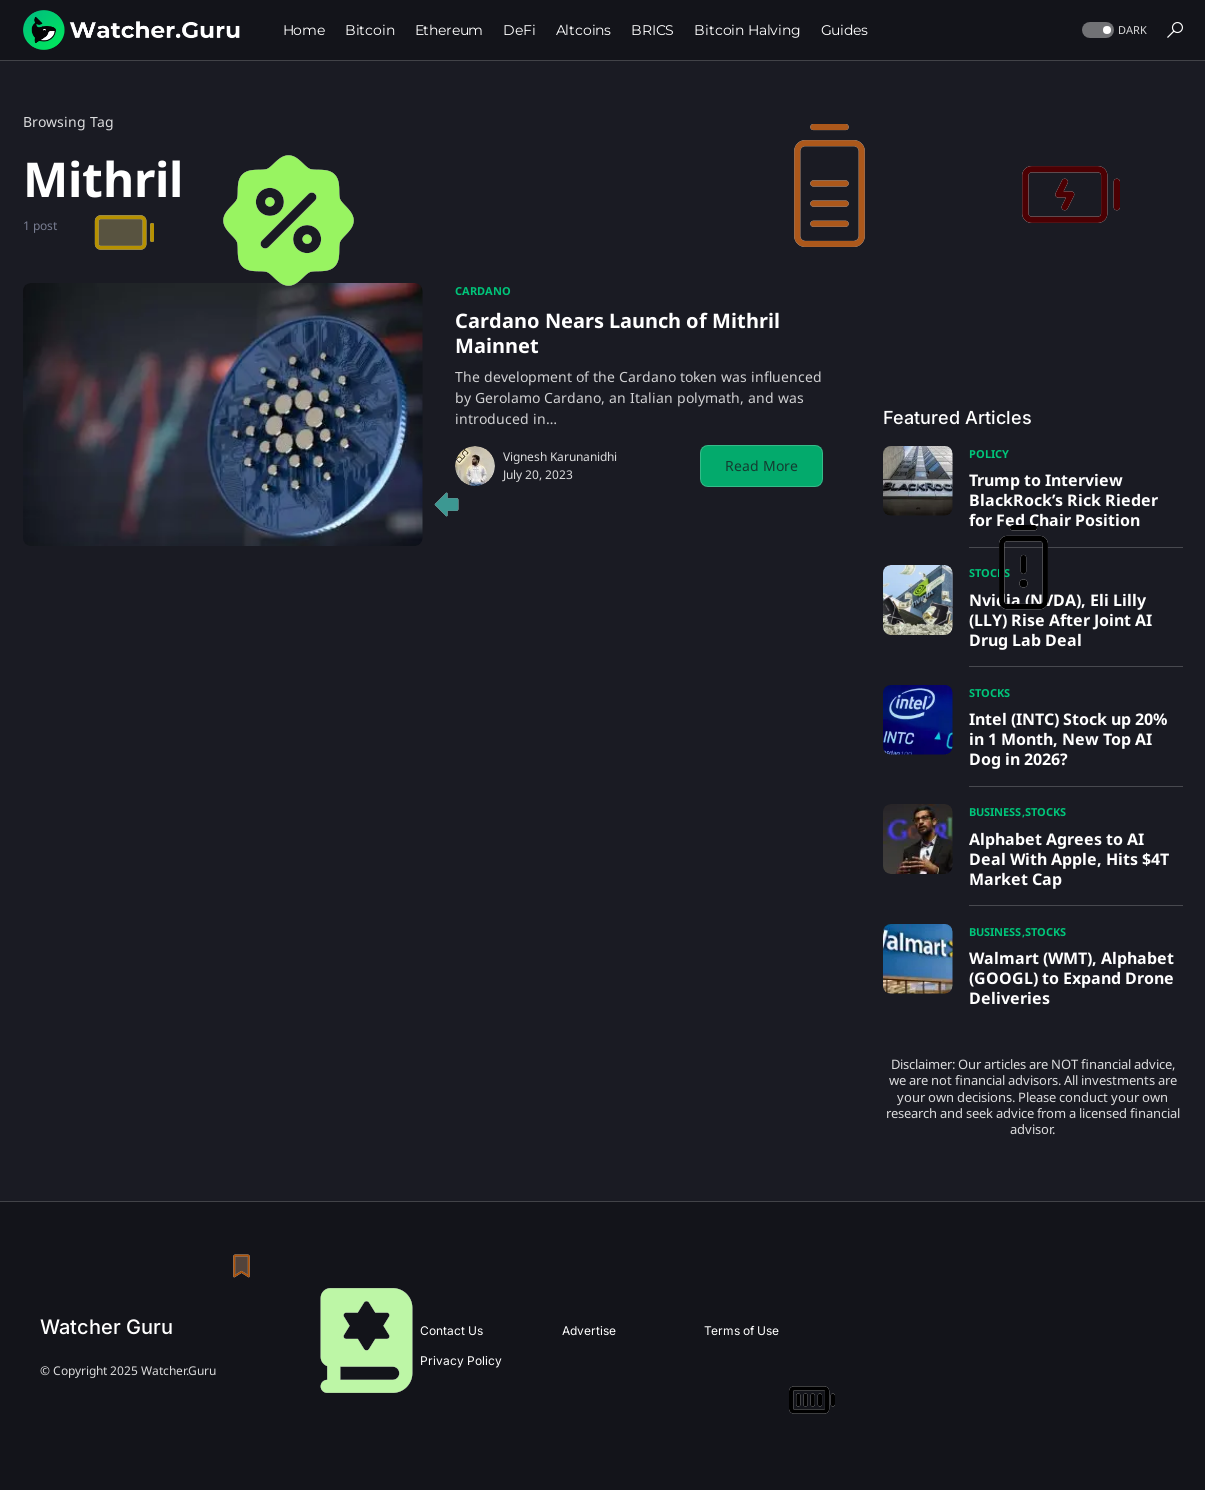  What do you see at coordinates (1069, 194) in the screenshot?
I see `indicates device is currently charging` at bounding box center [1069, 194].